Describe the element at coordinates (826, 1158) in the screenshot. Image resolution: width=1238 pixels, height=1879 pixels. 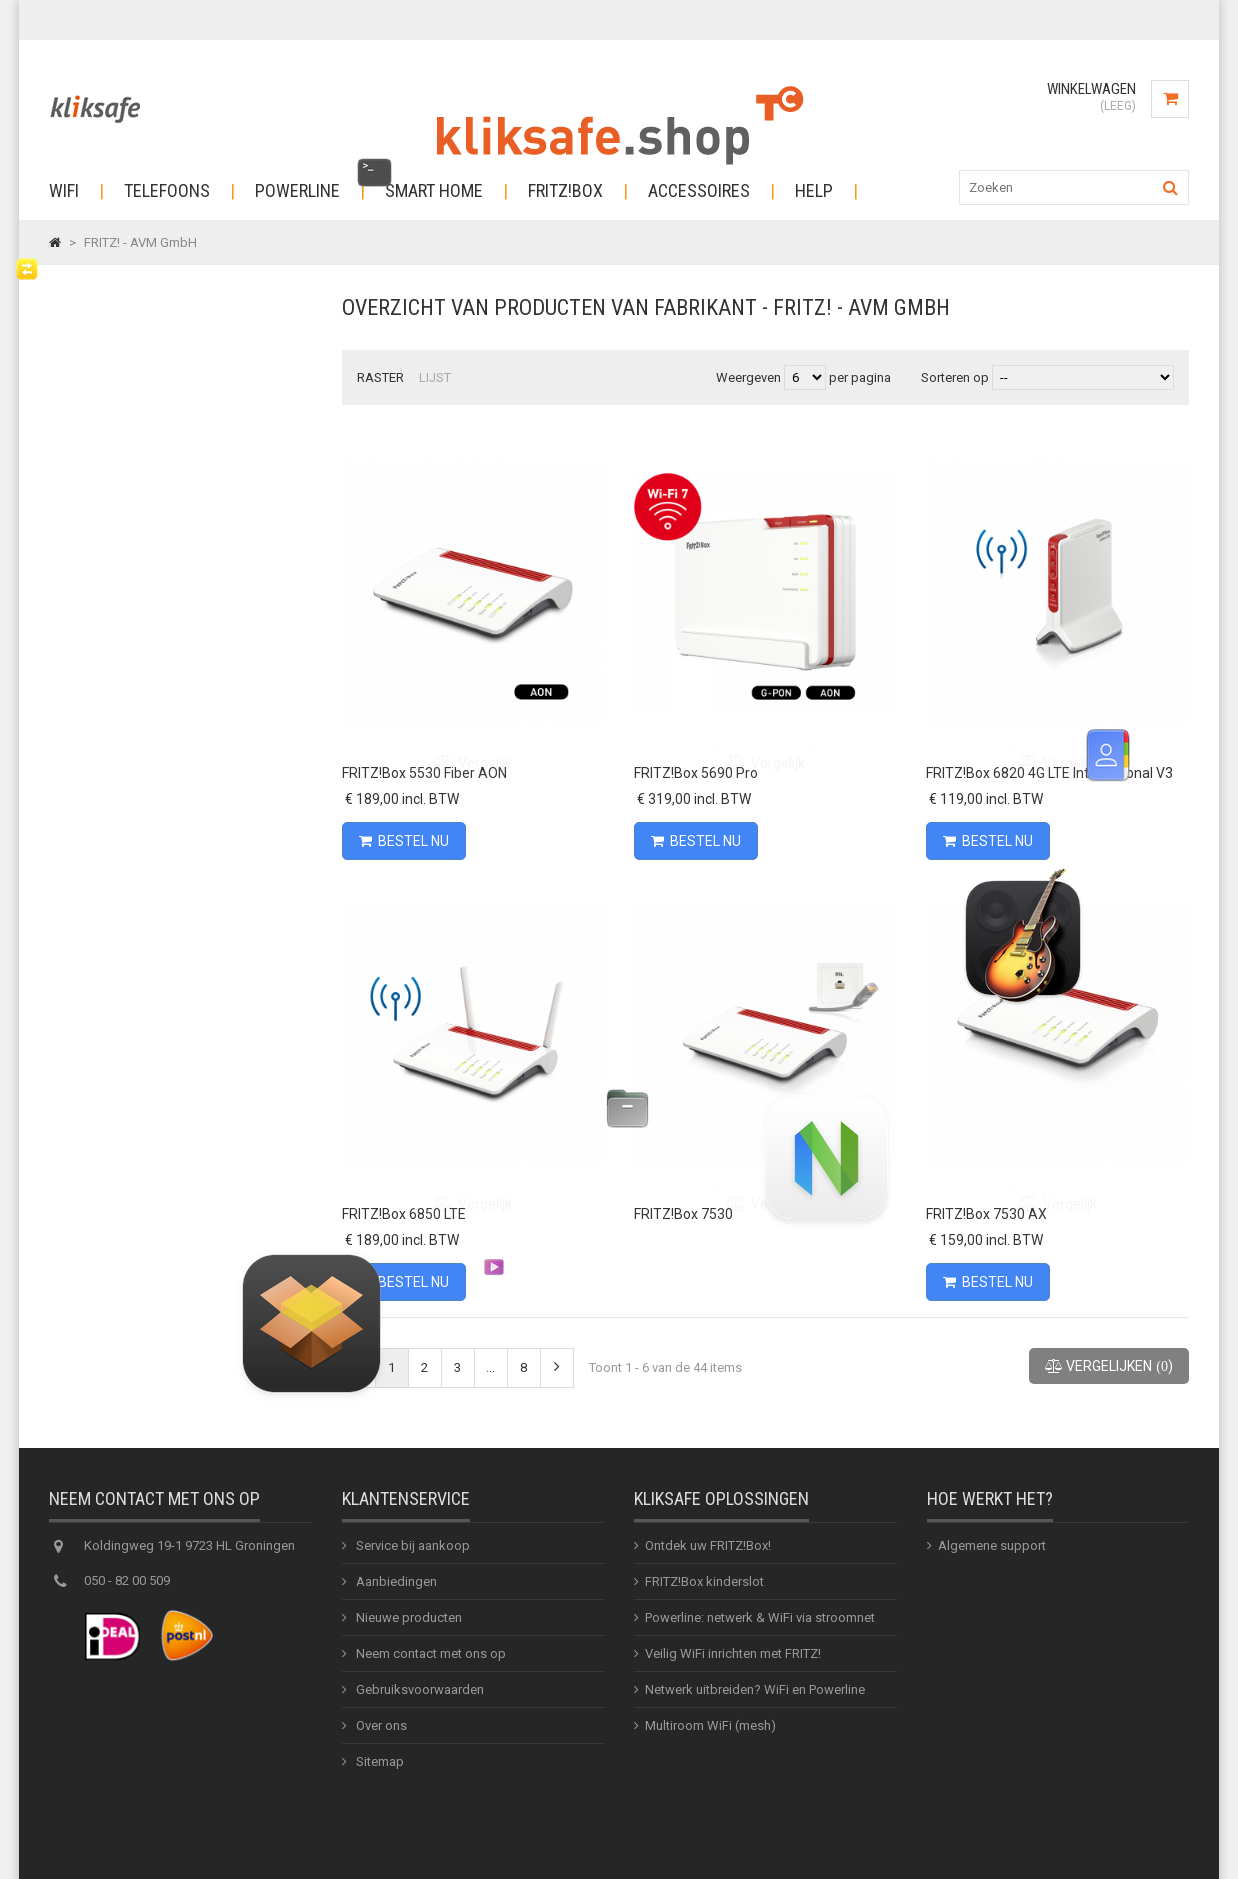
I see `open neovim text editor` at that location.